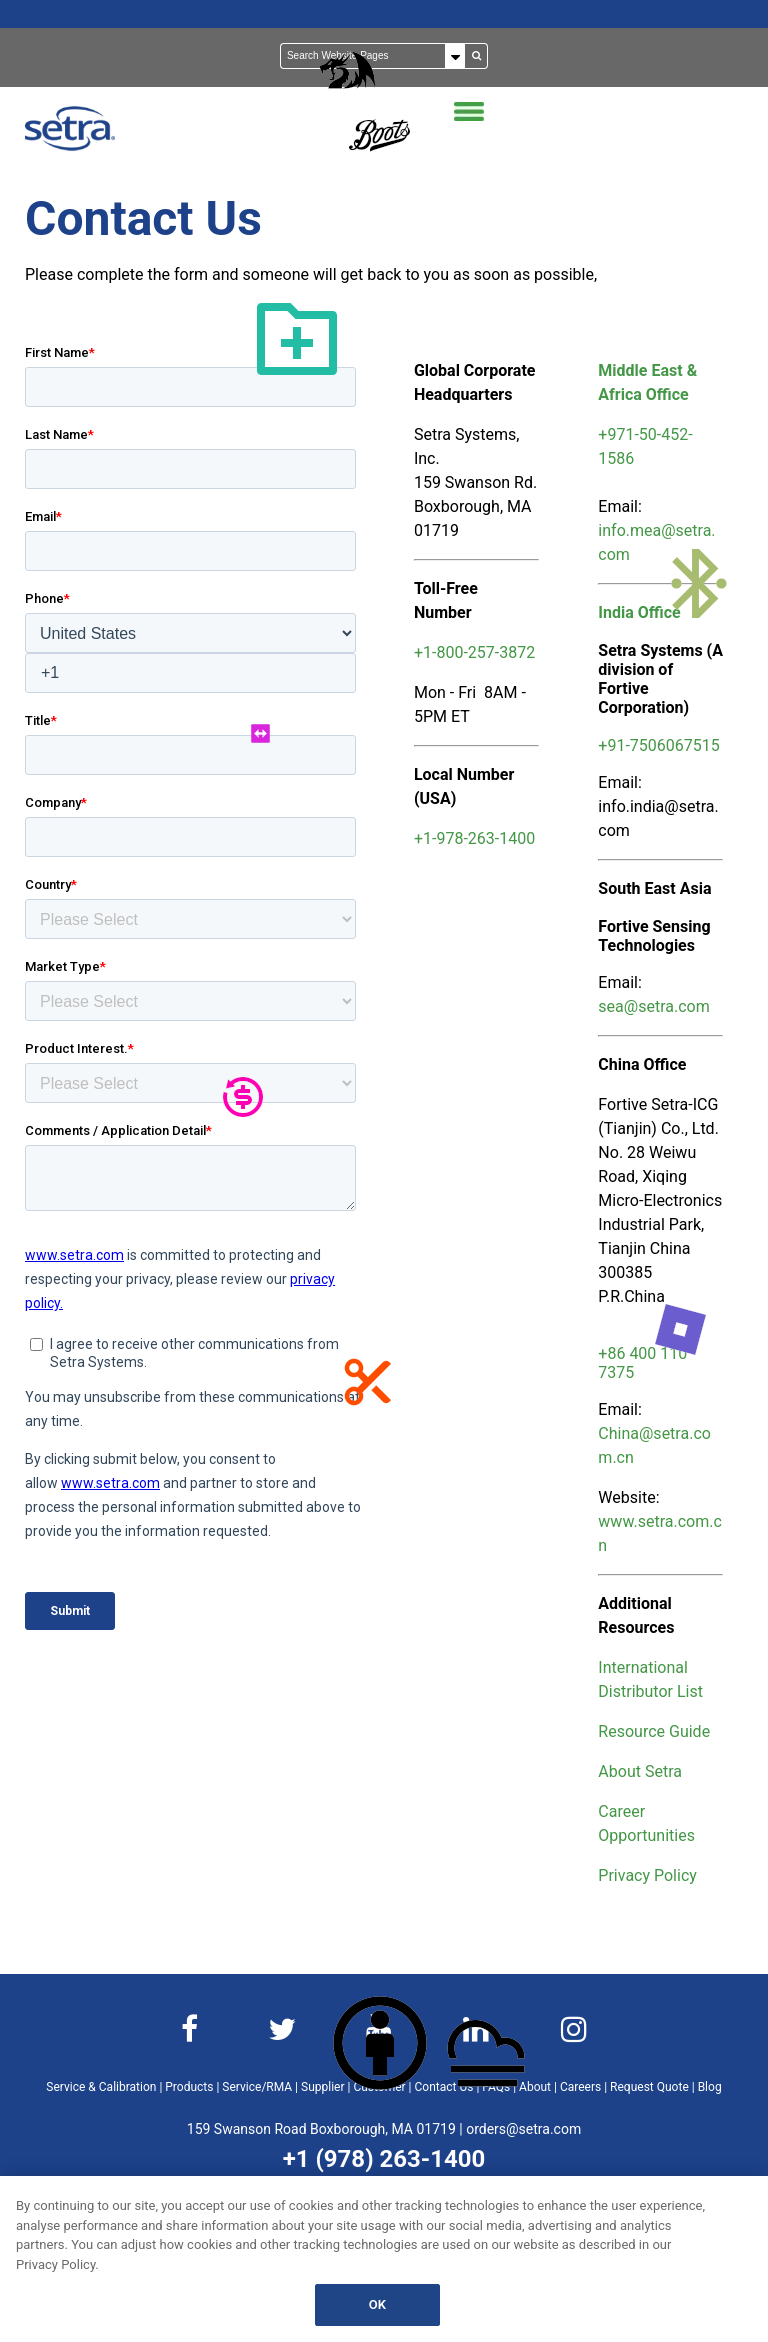 The image size is (768, 2342). I want to click on redragon brand logo, so click(347, 70).